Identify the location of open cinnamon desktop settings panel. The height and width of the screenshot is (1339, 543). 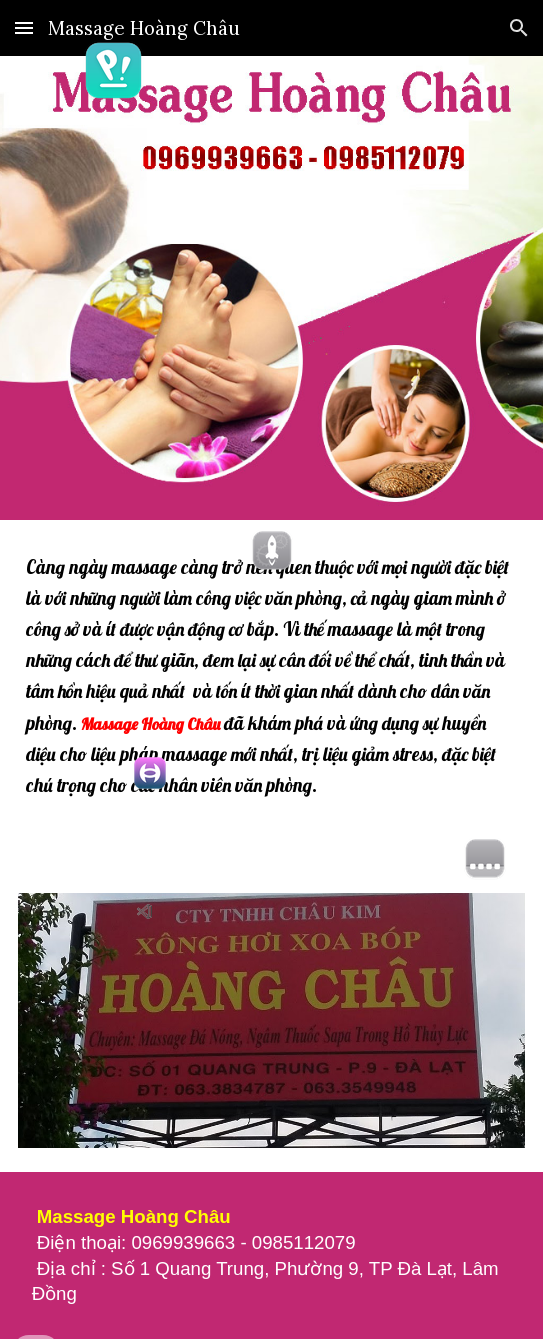
(485, 859).